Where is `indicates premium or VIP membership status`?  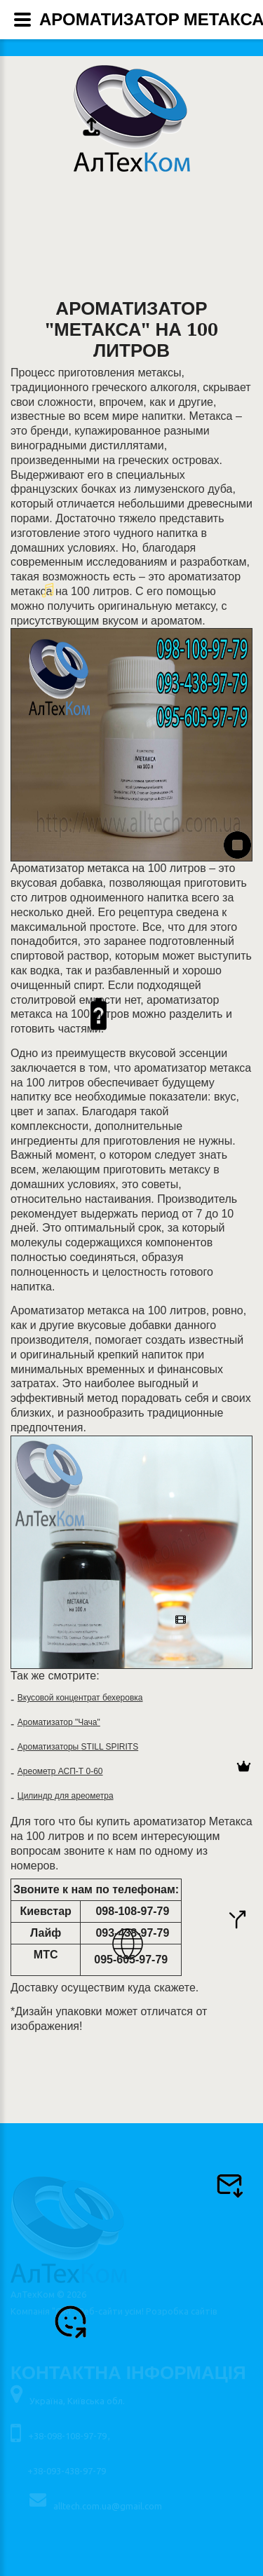
indicates premium or VIP membership status is located at coordinates (243, 1766).